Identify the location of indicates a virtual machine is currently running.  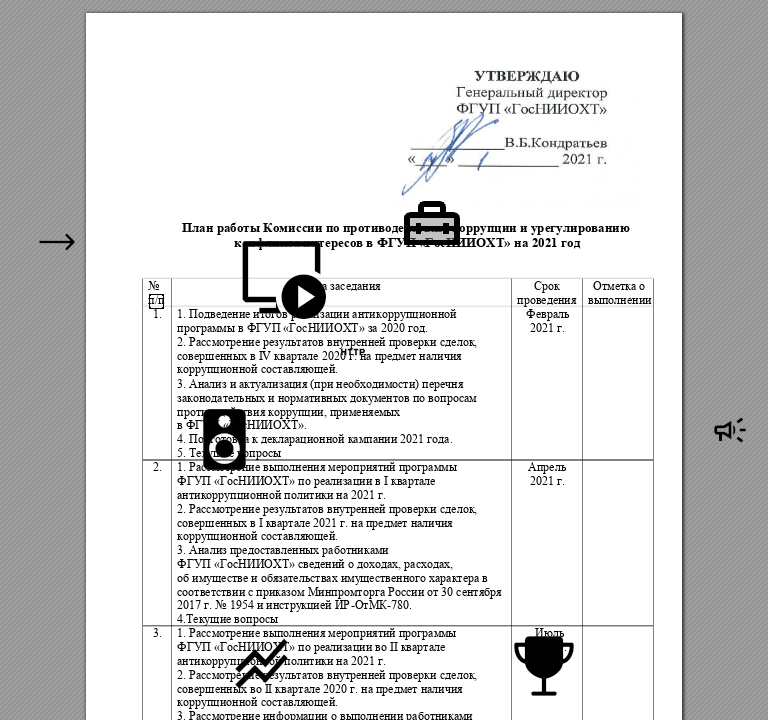
(281, 274).